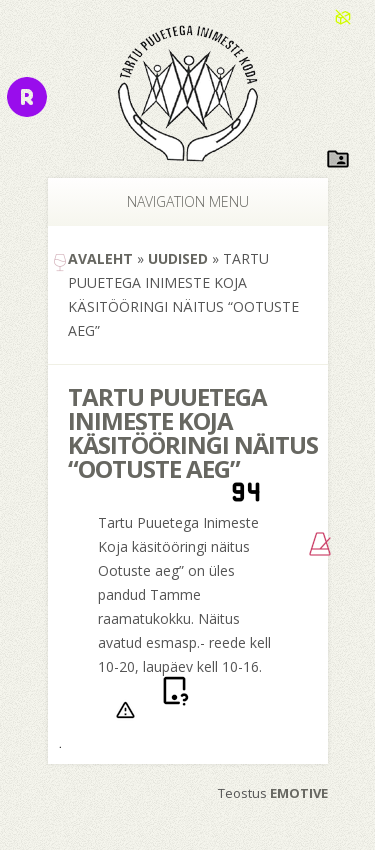 The width and height of the screenshot is (375, 850). What do you see at coordinates (246, 492) in the screenshot?
I see `indicates item number 94 in a list or sequence` at bounding box center [246, 492].